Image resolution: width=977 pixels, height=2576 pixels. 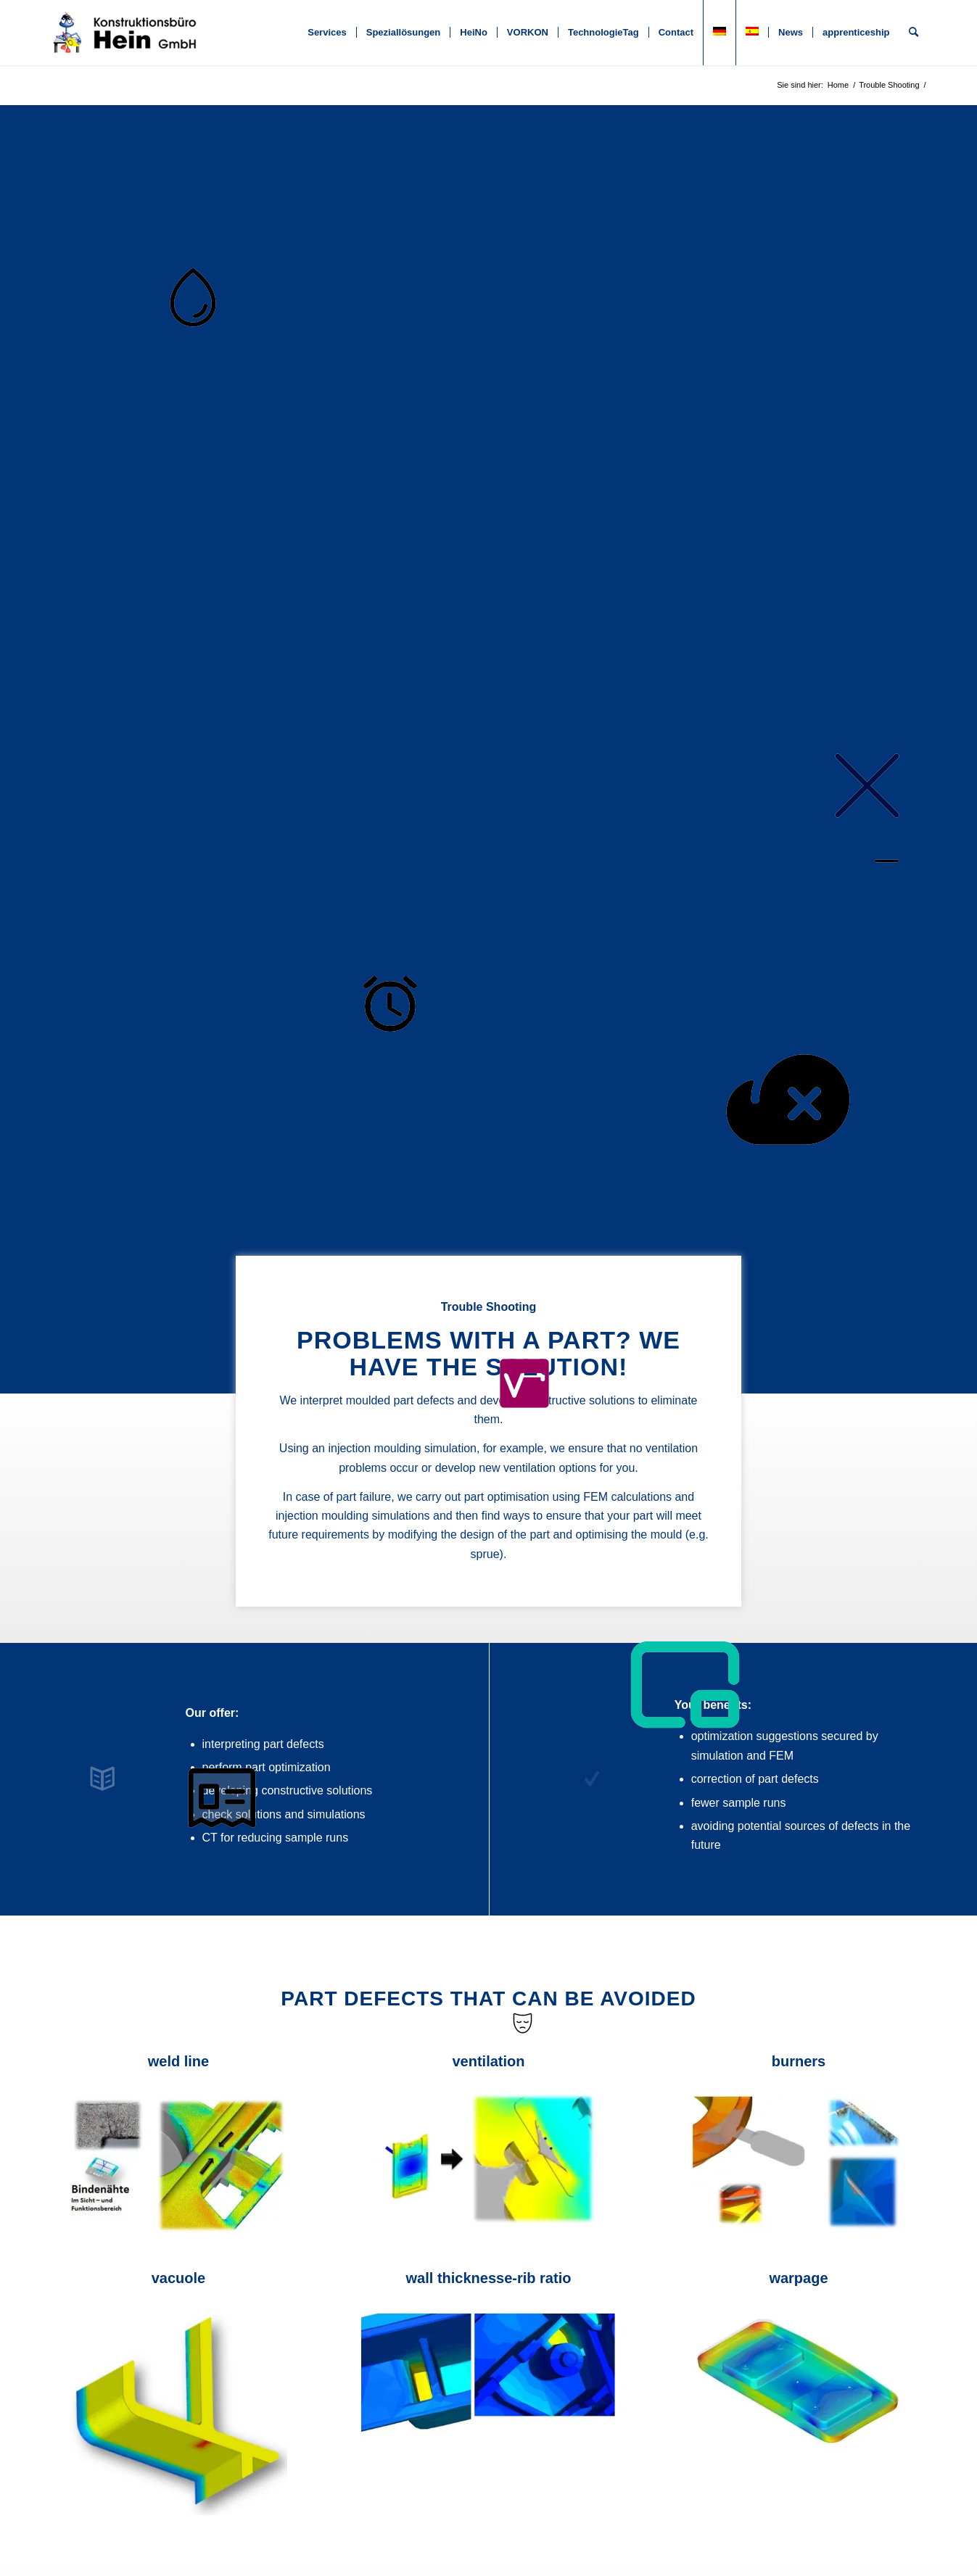 What do you see at coordinates (522, 2022) in the screenshot?
I see `select sad or tragedy theater mask` at bounding box center [522, 2022].